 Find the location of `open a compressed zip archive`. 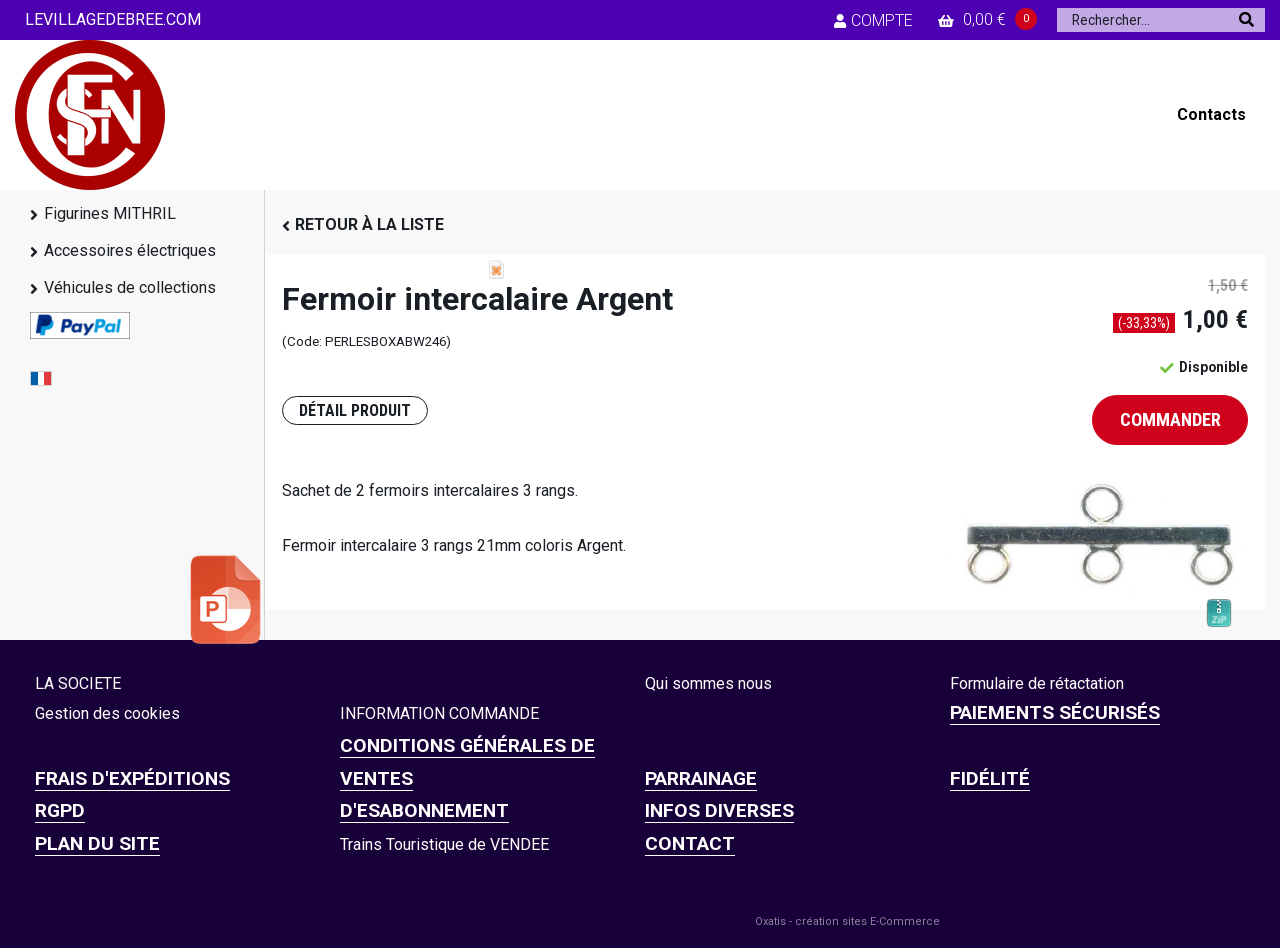

open a compressed zip archive is located at coordinates (1219, 613).